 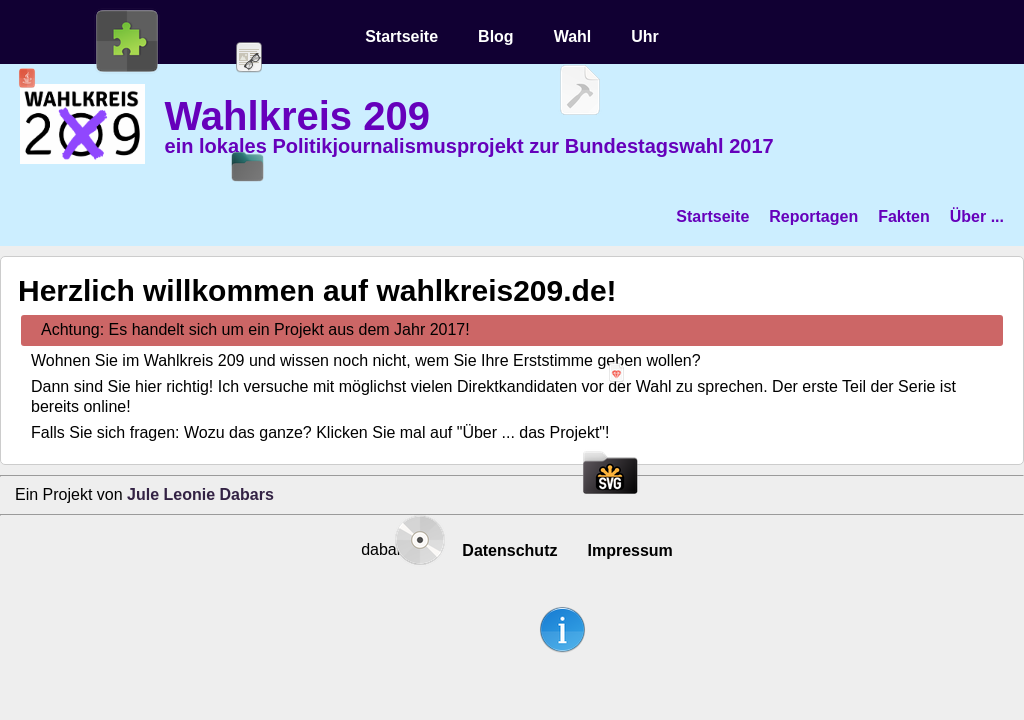 What do you see at coordinates (420, 540) in the screenshot?
I see `indicates a CD-R or recordable disc media` at bounding box center [420, 540].